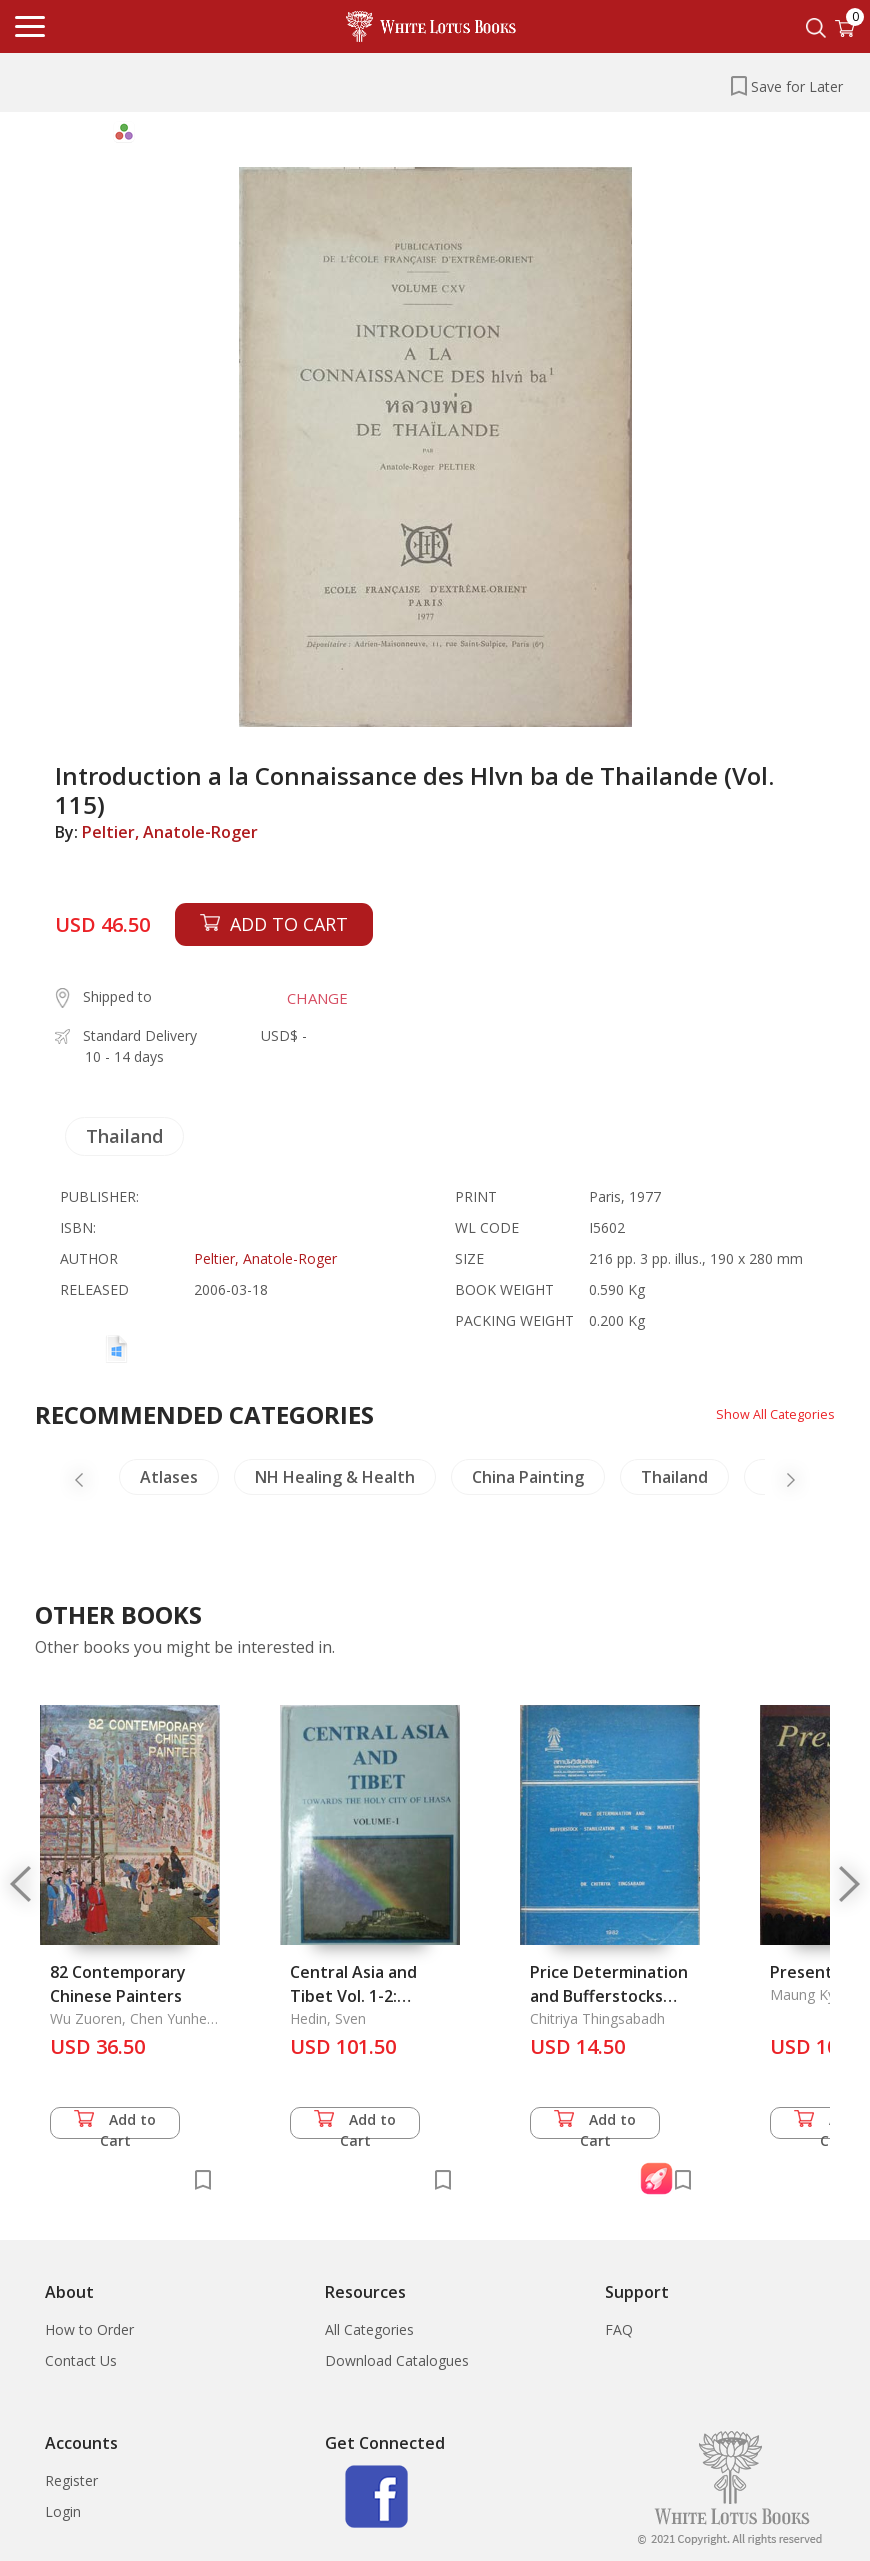  I want to click on open the games app, so click(656, 2178).